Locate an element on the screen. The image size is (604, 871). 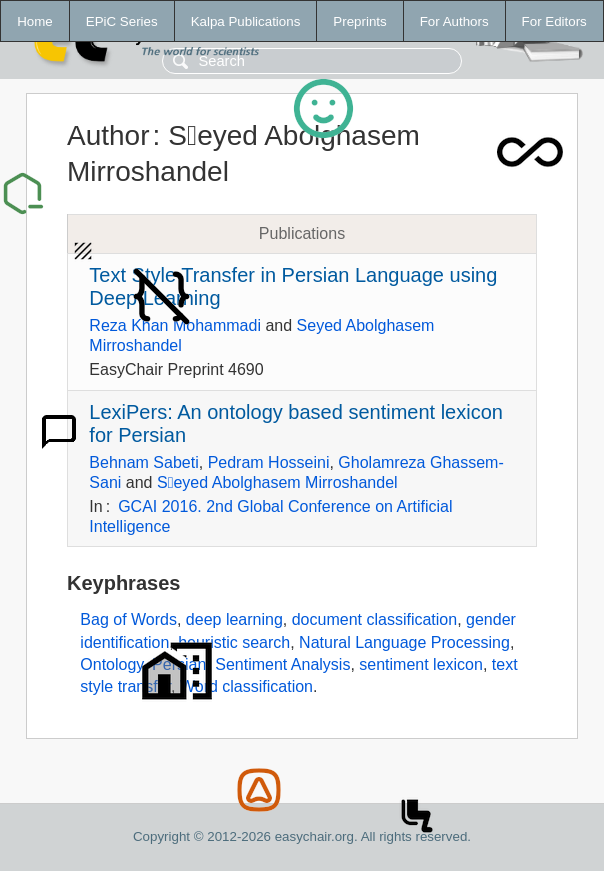
remove item from a group or collection is located at coordinates (22, 193).